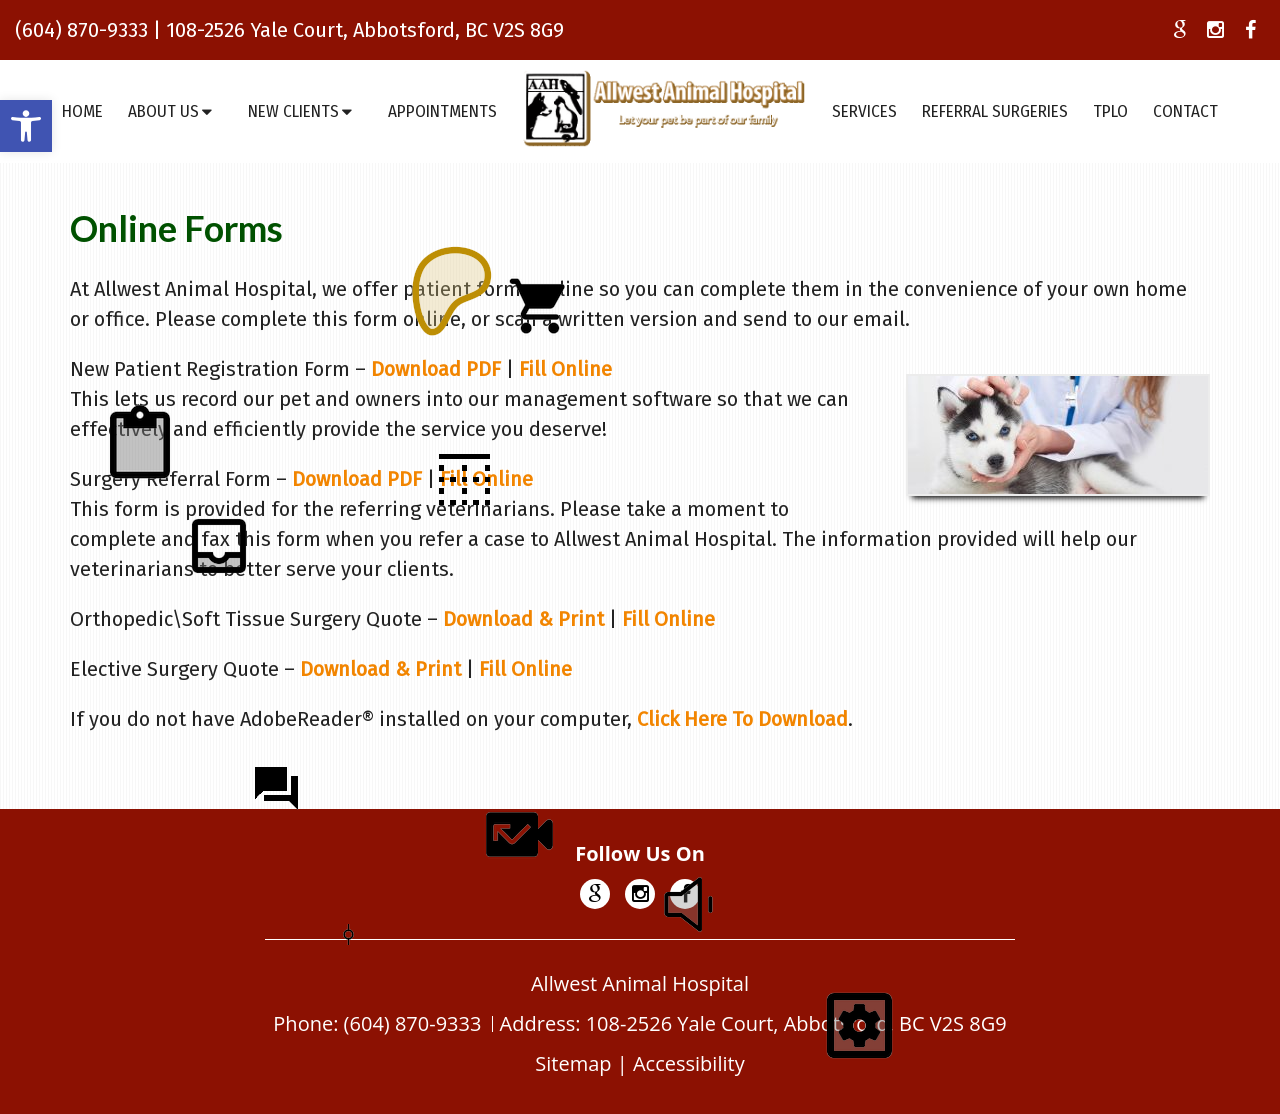  Describe the element at coordinates (464, 479) in the screenshot. I see `apply border to top edge of cell or table` at that location.